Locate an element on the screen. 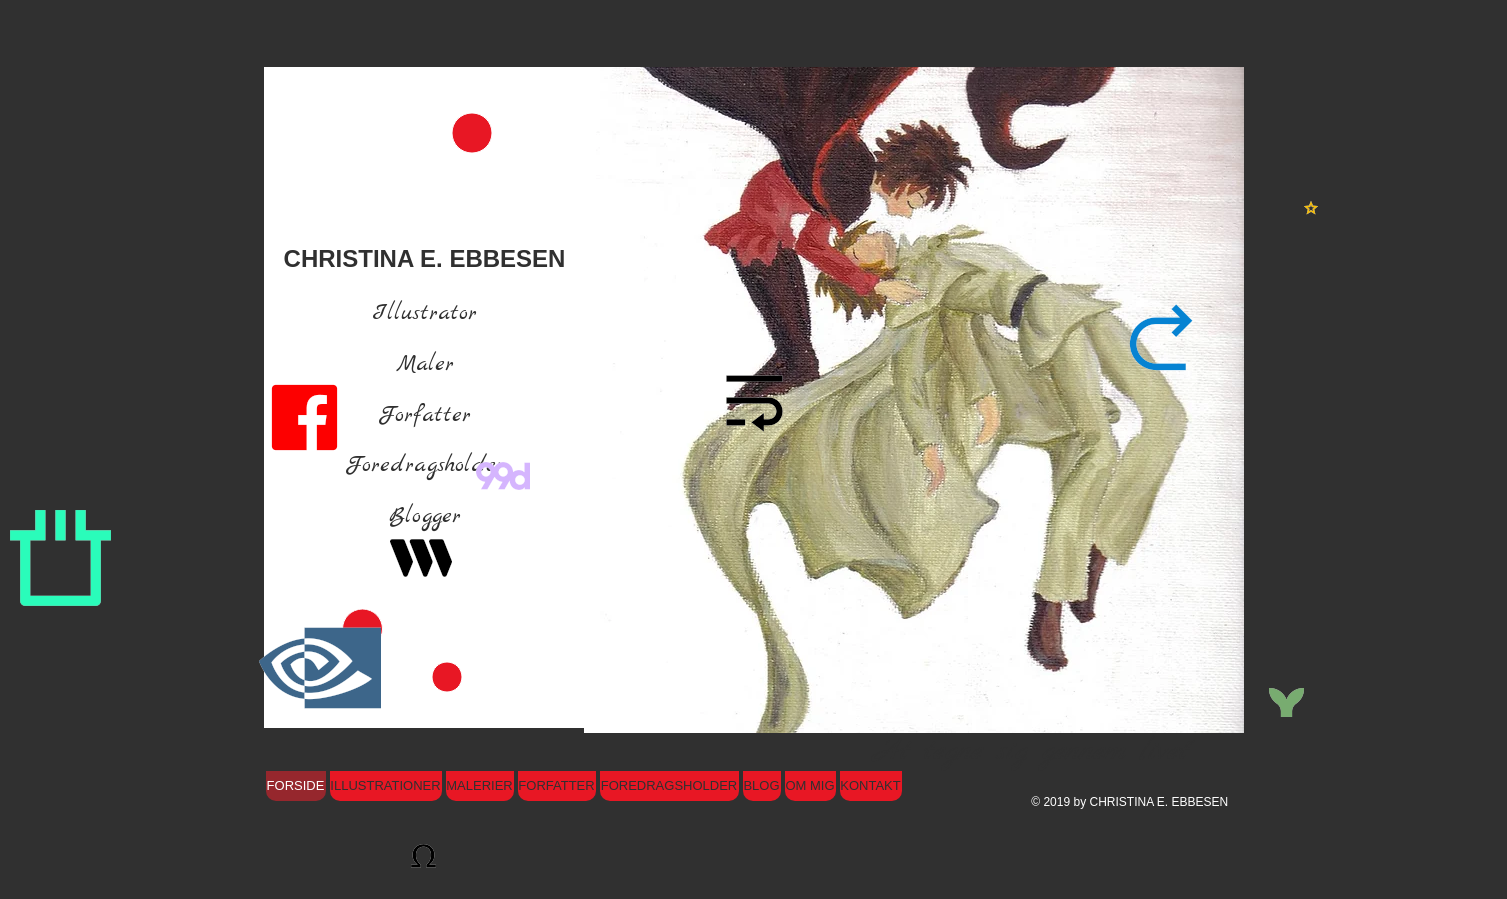 This screenshot has width=1507, height=899. redo last action is located at coordinates (1159, 340).